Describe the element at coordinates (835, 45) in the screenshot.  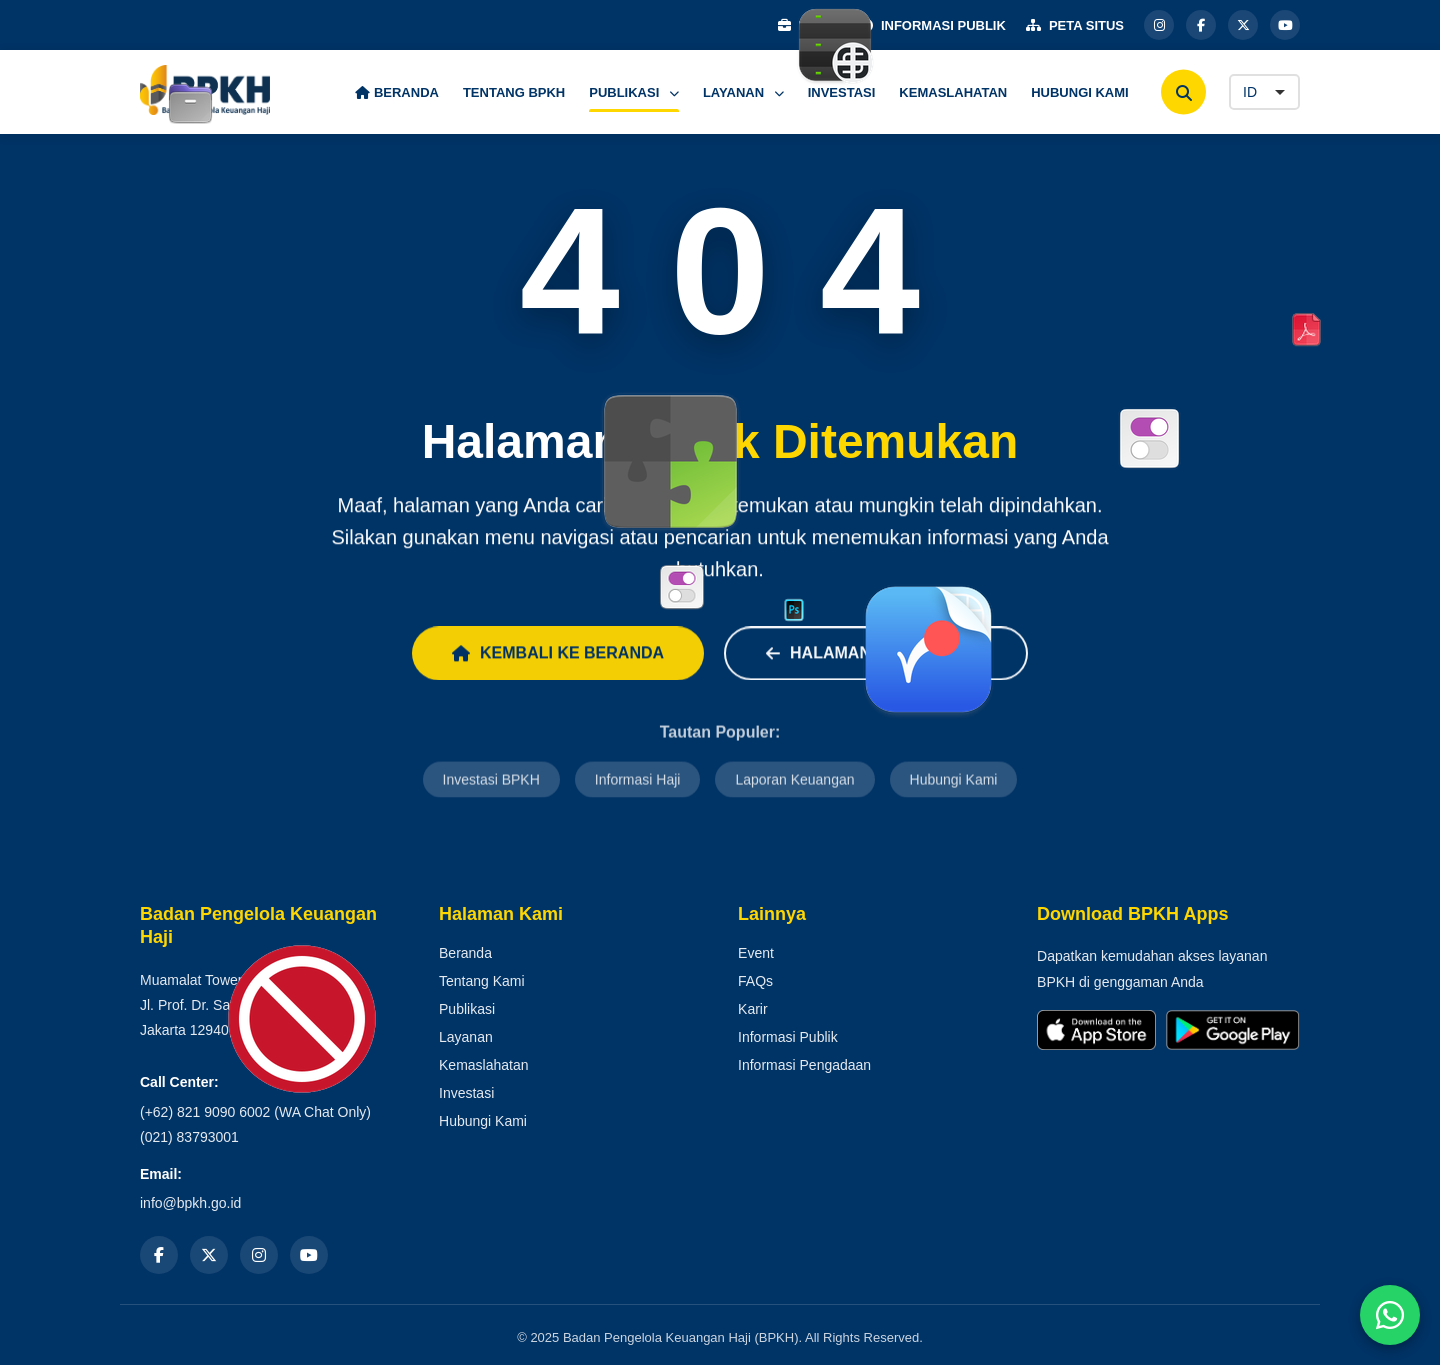
I see `configure windows network sharing settings` at that location.